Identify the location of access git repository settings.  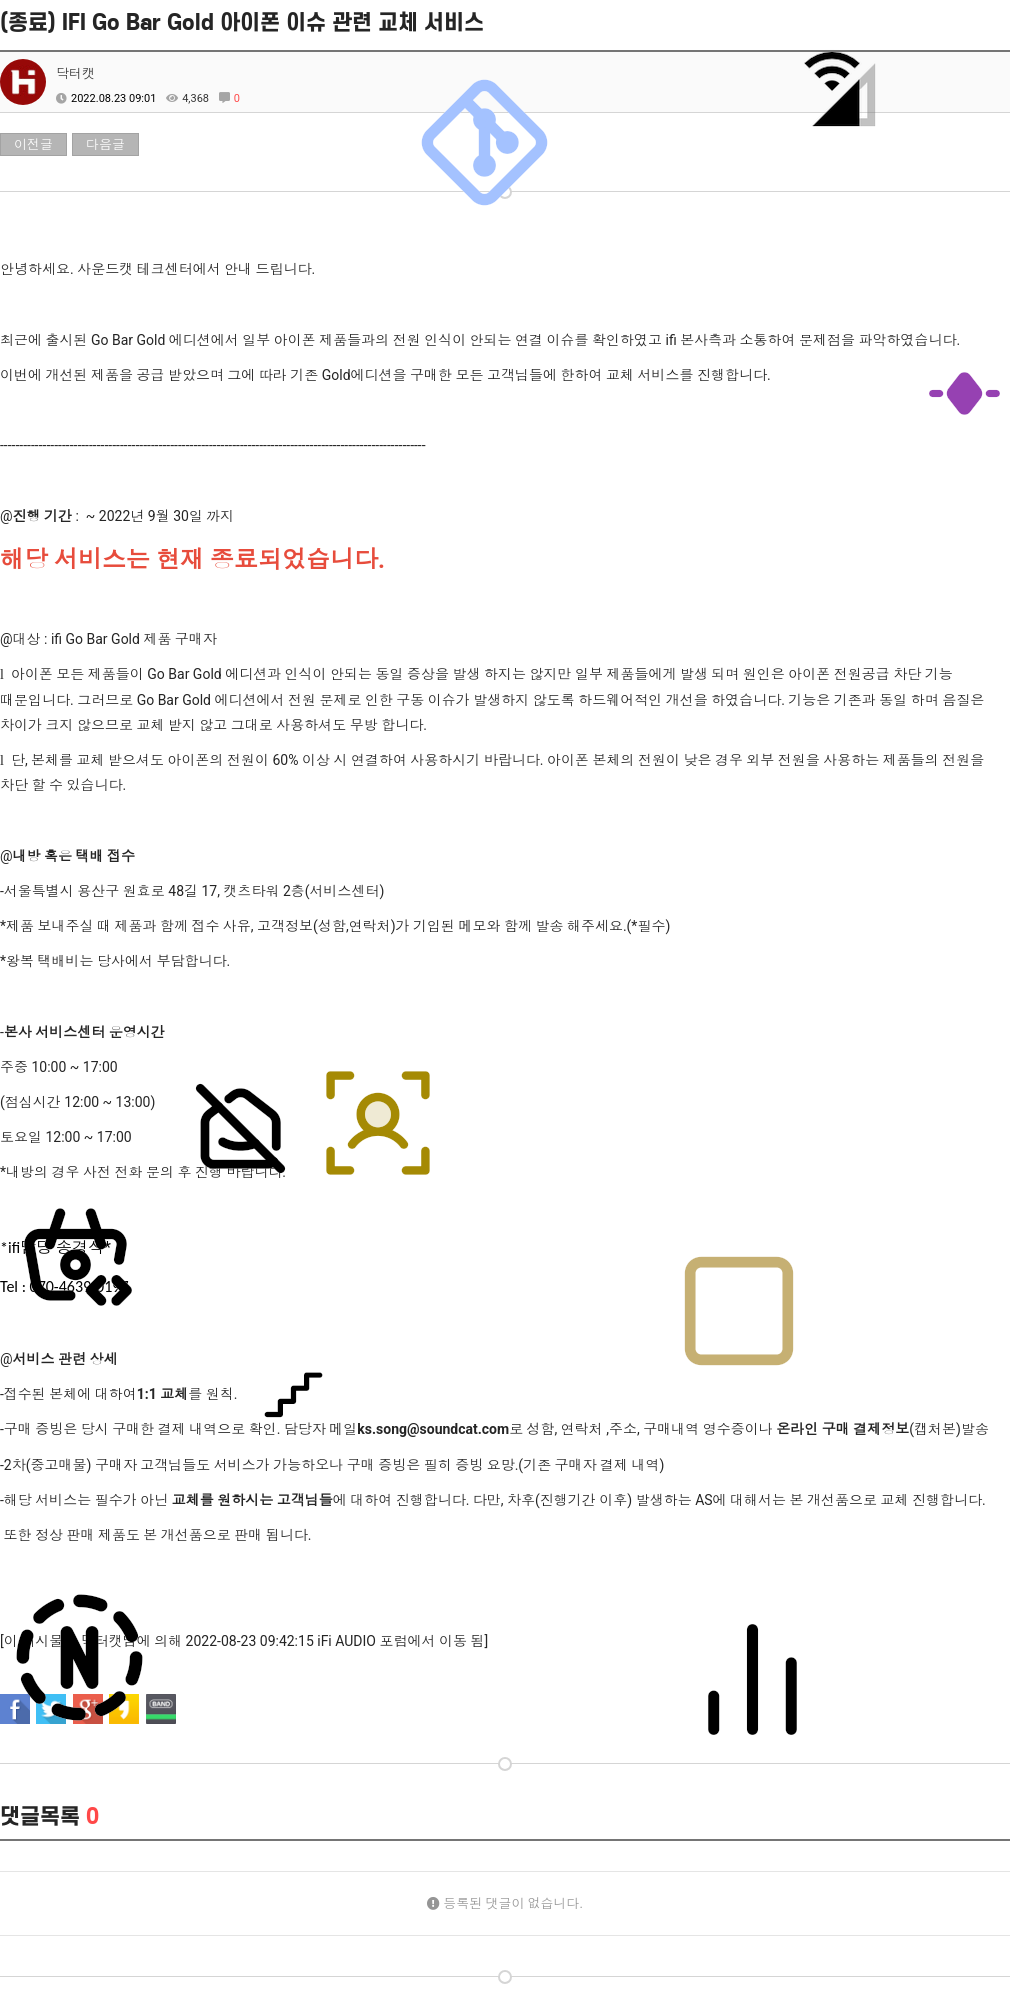
(484, 142).